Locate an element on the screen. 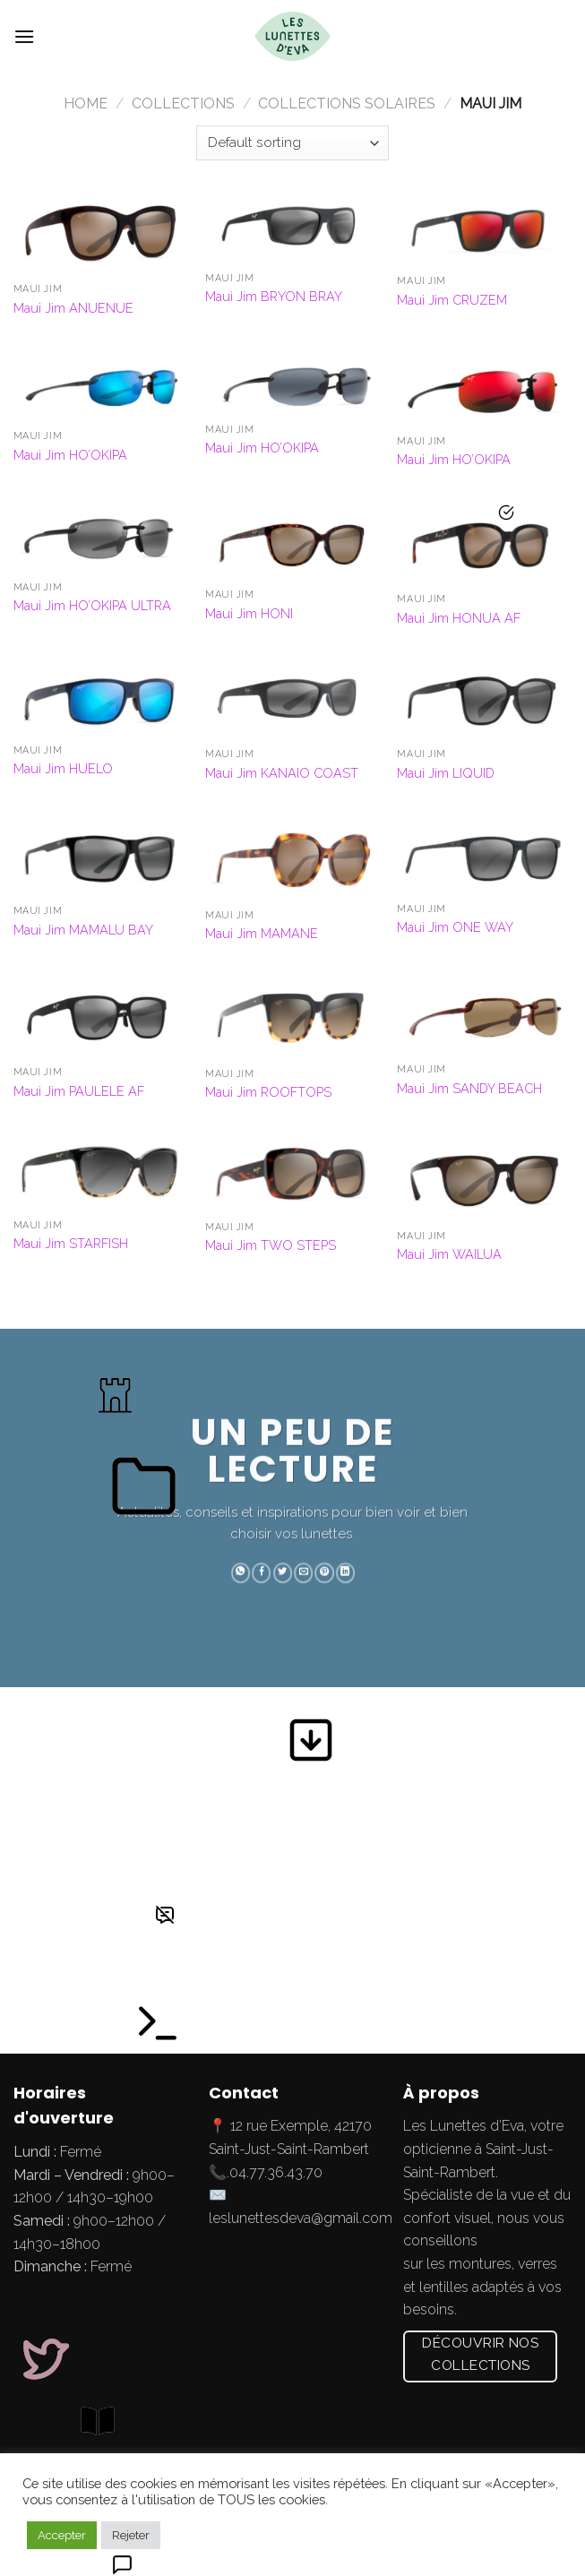  open the command line or terminal is located at coordinates (158, 2023).